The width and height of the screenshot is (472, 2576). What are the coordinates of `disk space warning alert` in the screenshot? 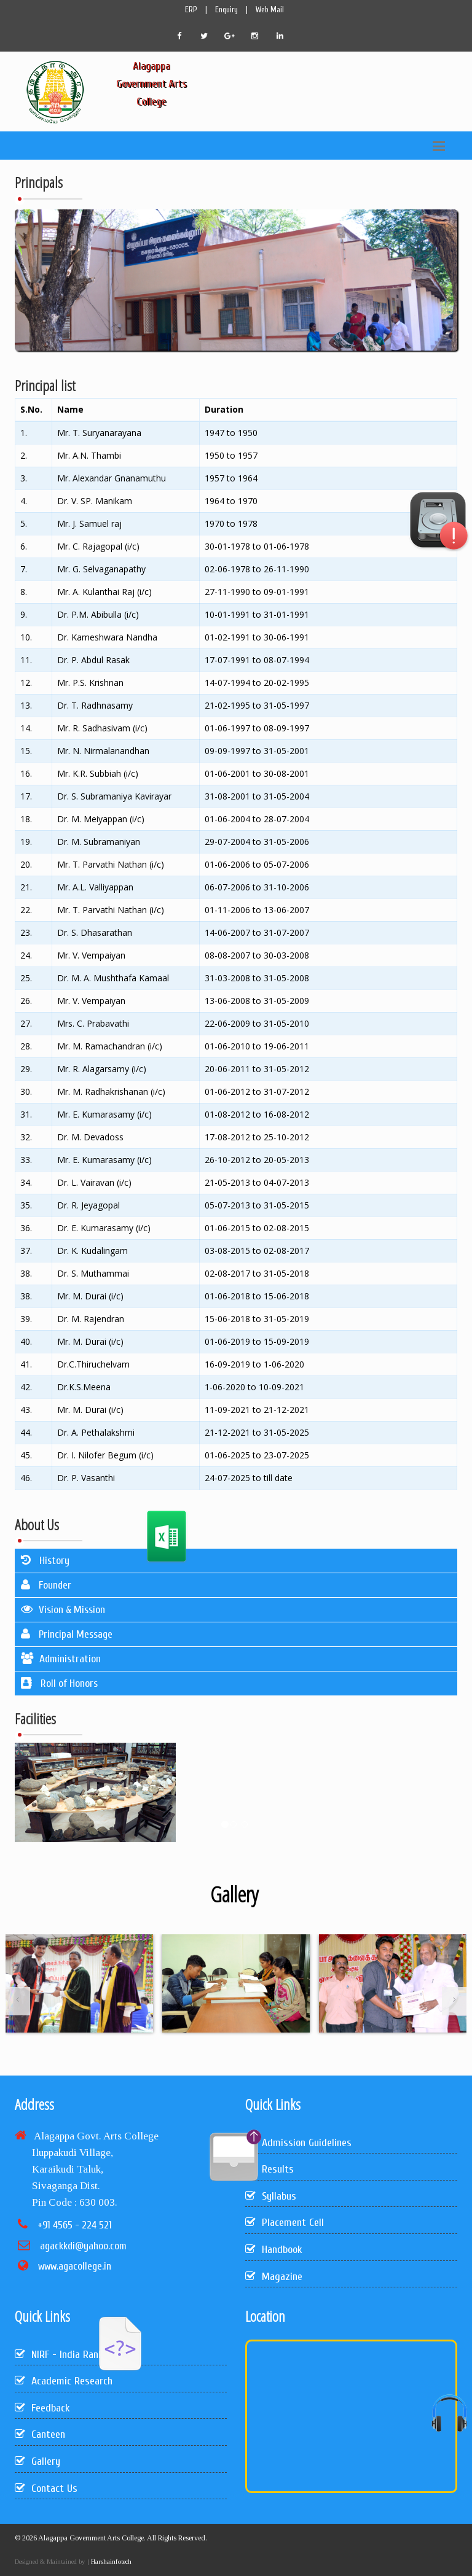 It's located at (438, 519).